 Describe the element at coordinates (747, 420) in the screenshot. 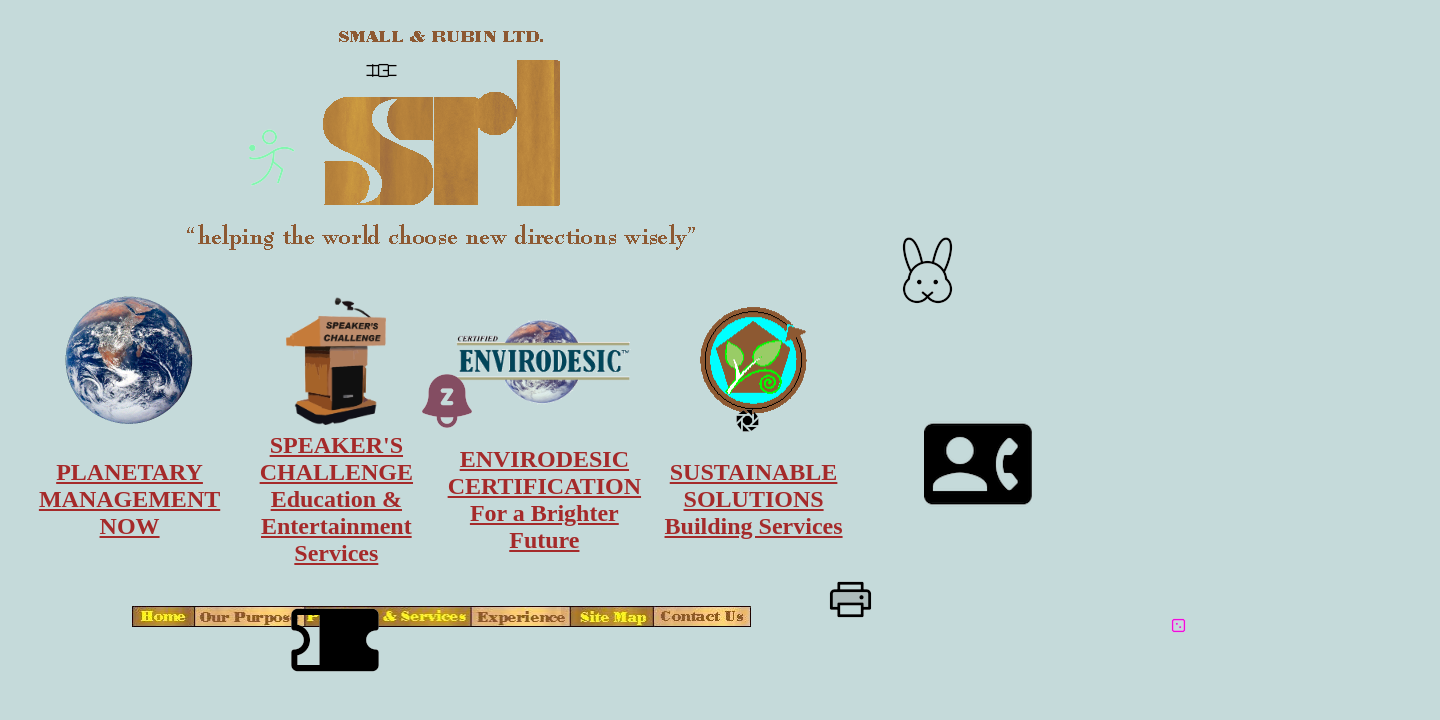

I see `adjust camera aperture settings` at that location.